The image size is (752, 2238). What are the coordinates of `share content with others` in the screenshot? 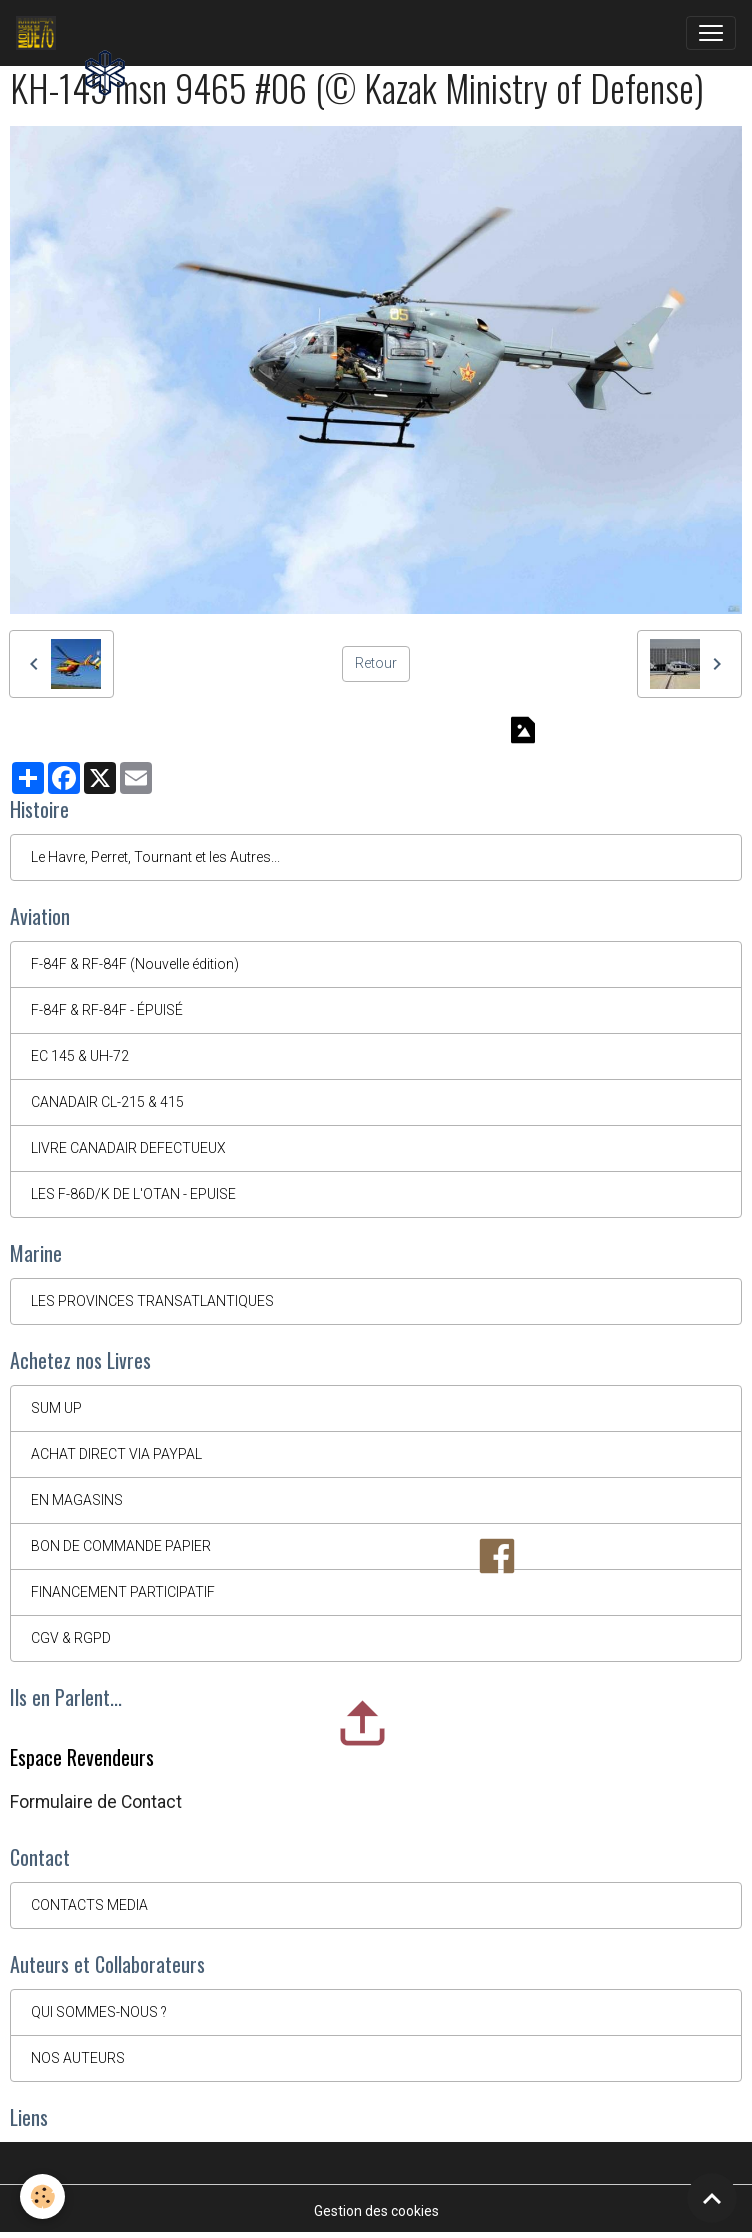 It's located at (362, 1723).